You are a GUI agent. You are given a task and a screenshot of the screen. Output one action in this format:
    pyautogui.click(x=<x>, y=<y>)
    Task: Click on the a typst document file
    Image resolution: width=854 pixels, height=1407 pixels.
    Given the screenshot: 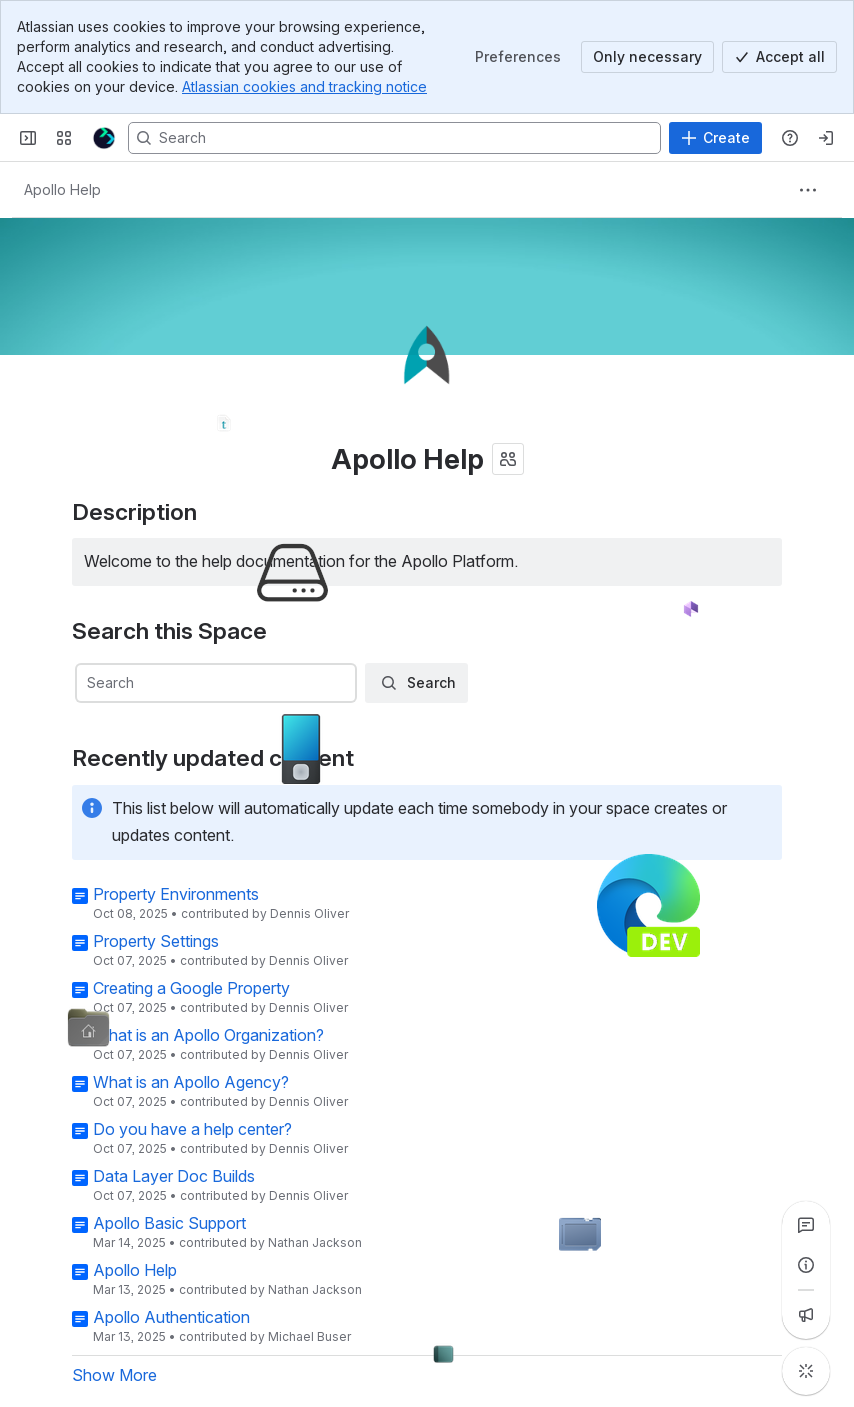 What is the action you would take?
    pyautogui.click(x=224, y=423)
    